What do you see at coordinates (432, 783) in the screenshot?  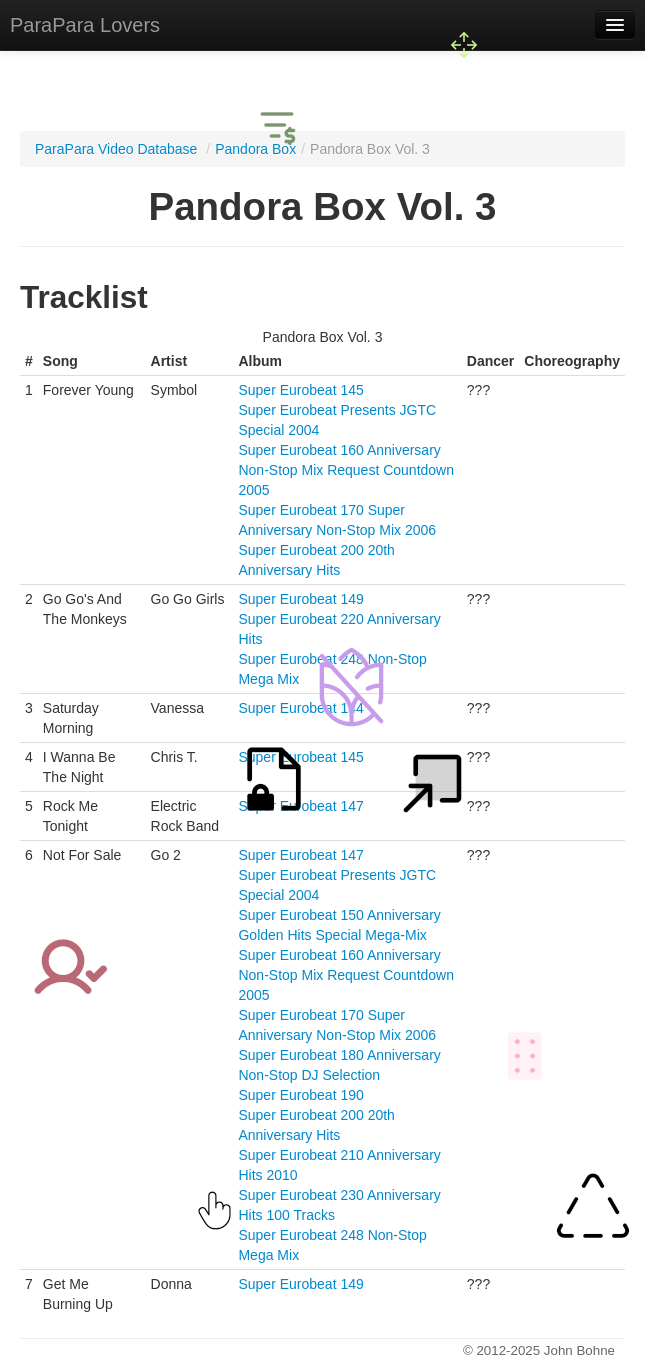 I see `import or bring content into a container` at bounding box center [432, 783].